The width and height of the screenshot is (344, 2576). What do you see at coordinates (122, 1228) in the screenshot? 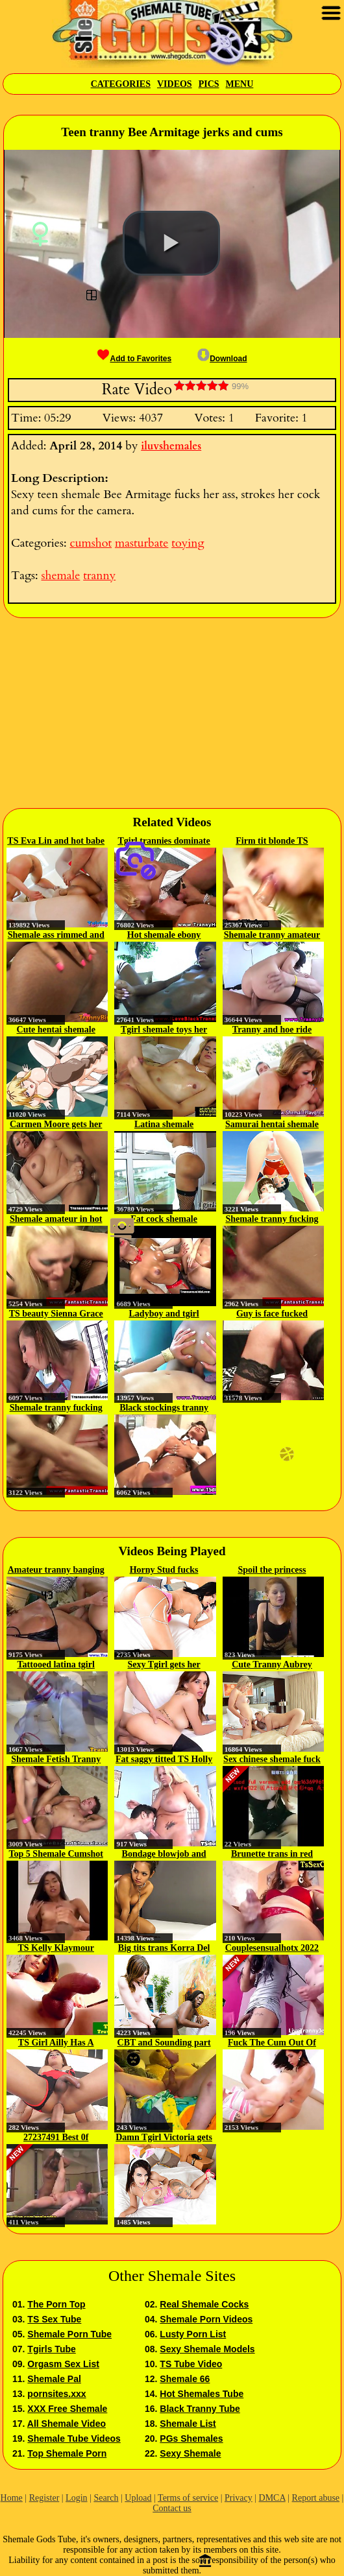
I see `view your wallet or account balance` at bounding box center [122, 1228].